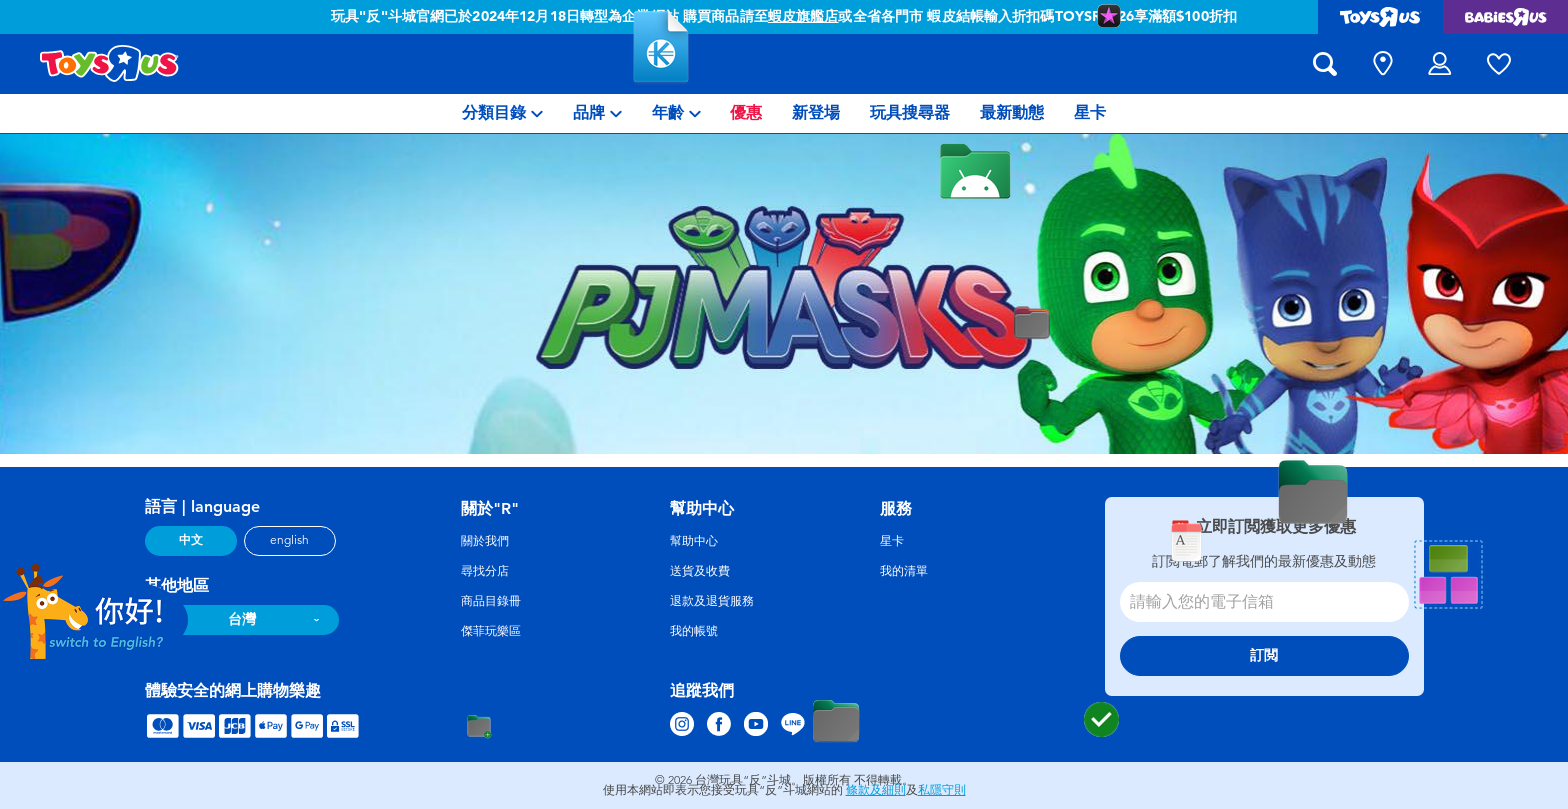 This screenshot has height=809, width=1568. What do you see at coordinates (1032, 322) in the screenshot?
I see `open file folder` at bounding box center [1032, 322].